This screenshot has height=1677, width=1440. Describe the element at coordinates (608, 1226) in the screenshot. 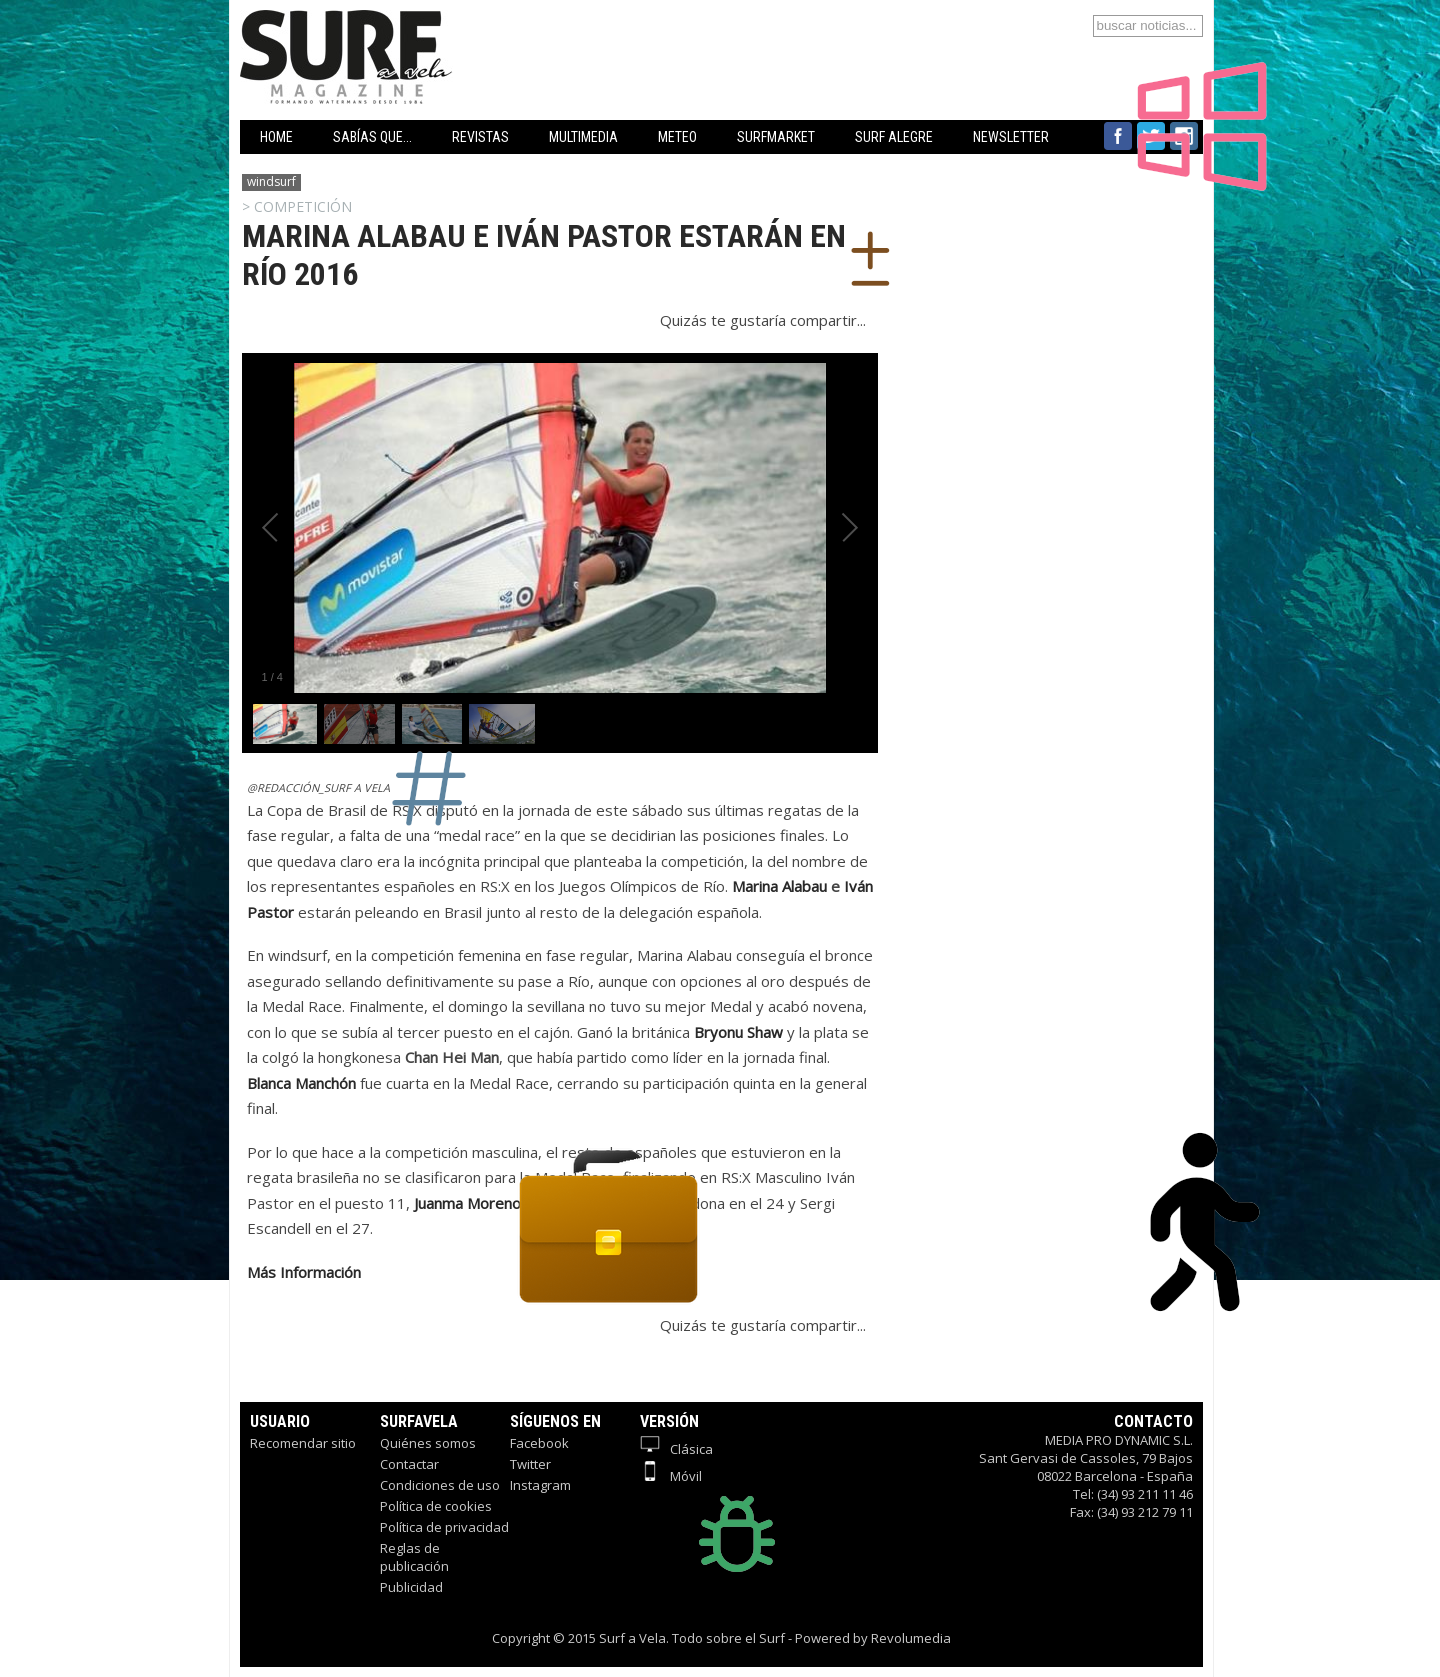

I see `access work or business files` at that location.